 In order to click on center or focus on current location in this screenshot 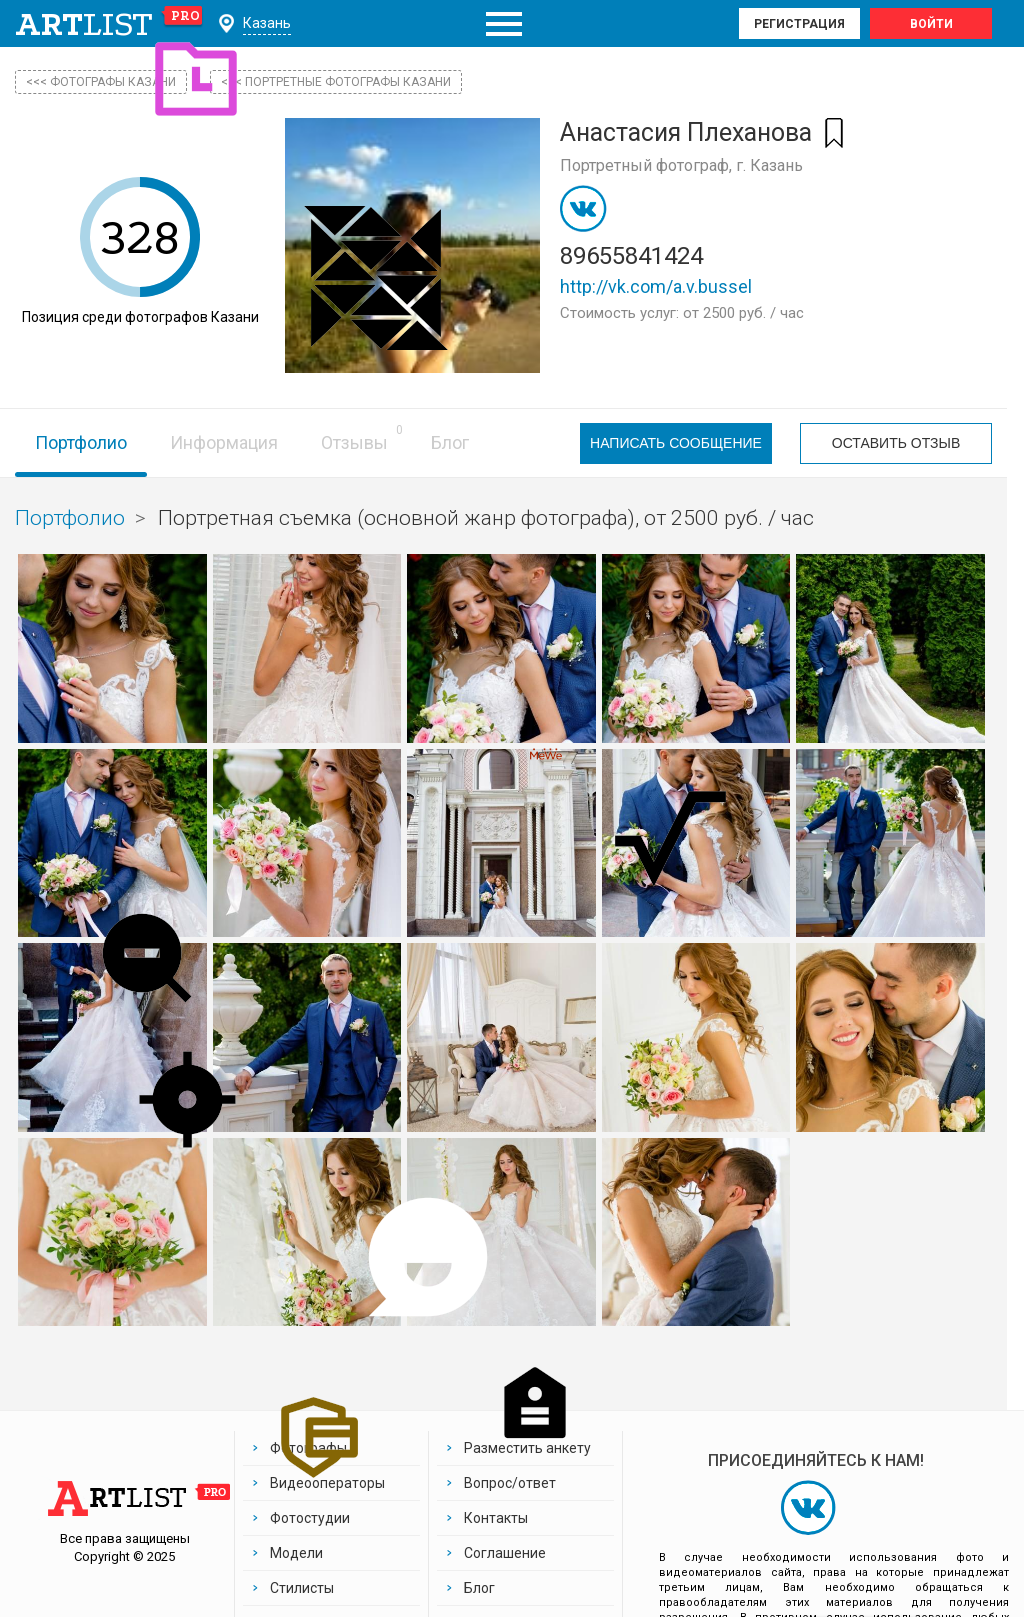, I will do `click(187, 1099)`.